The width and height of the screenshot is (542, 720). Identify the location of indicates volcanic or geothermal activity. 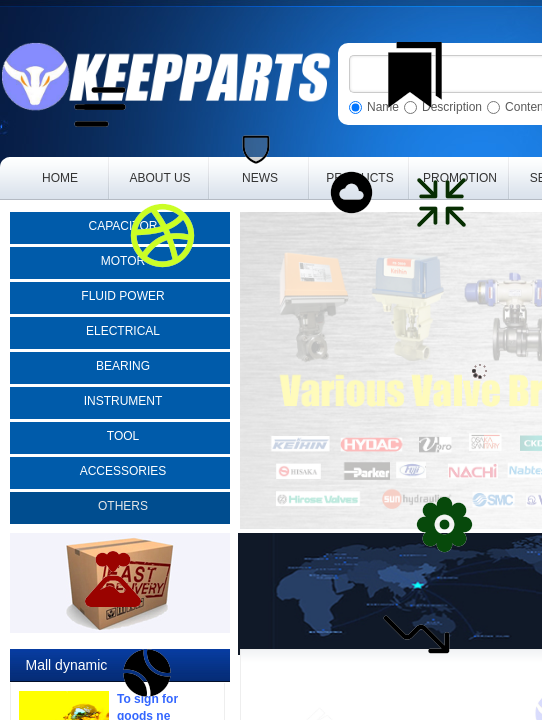
(113, 579).